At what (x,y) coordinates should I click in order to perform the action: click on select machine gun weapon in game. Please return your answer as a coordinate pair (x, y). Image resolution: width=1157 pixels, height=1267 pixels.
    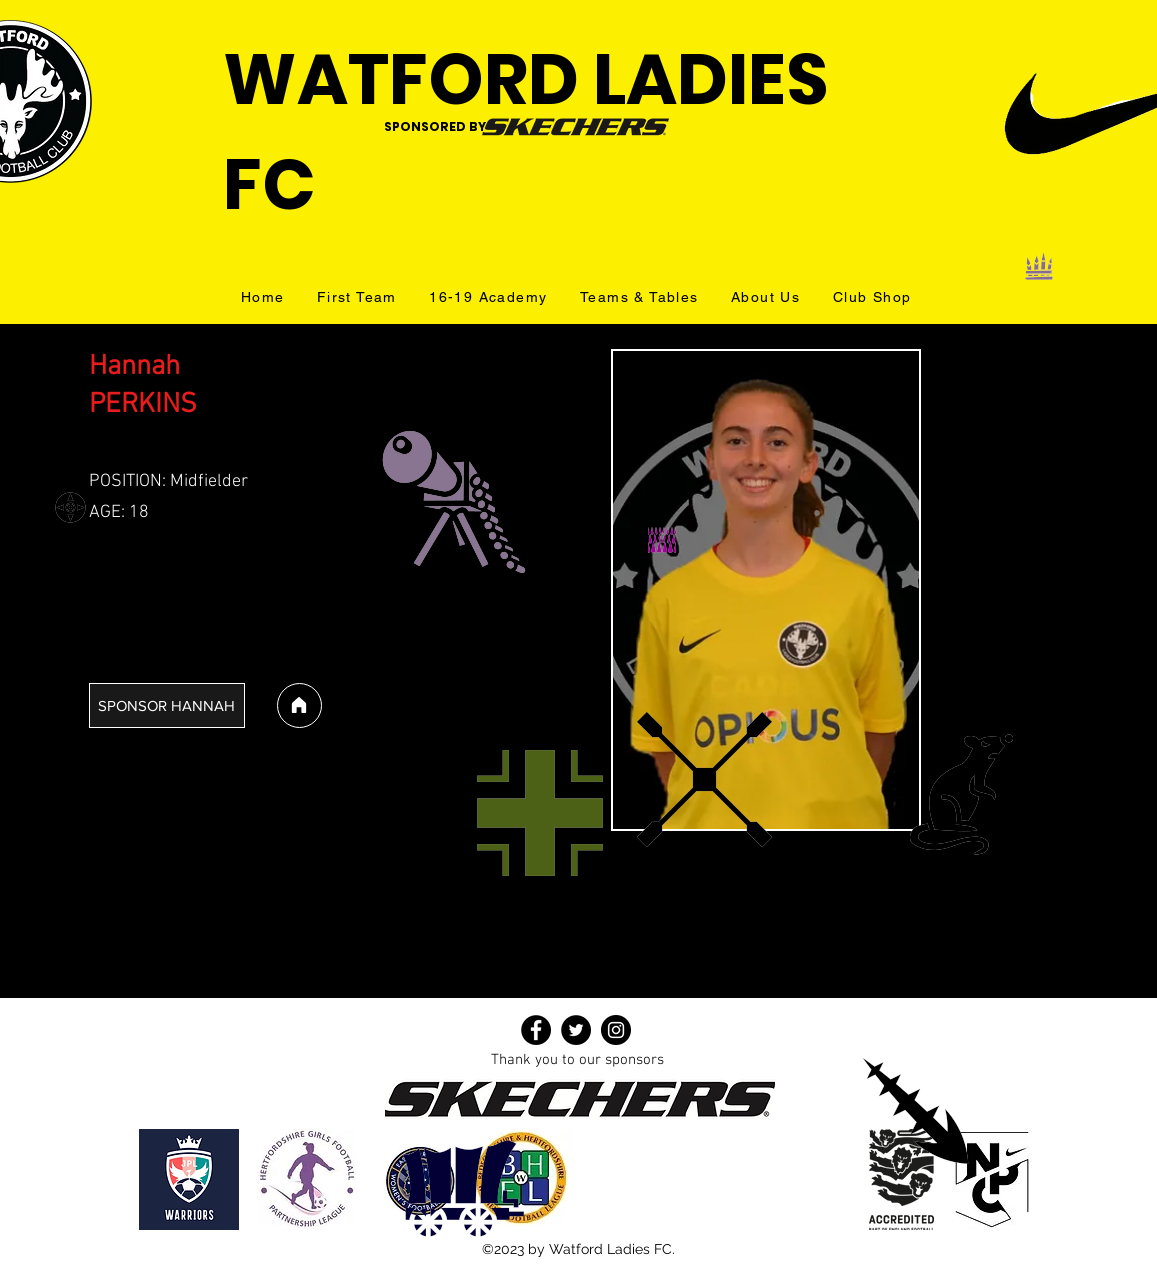
    Looking at the image, I should click on (454, 502).